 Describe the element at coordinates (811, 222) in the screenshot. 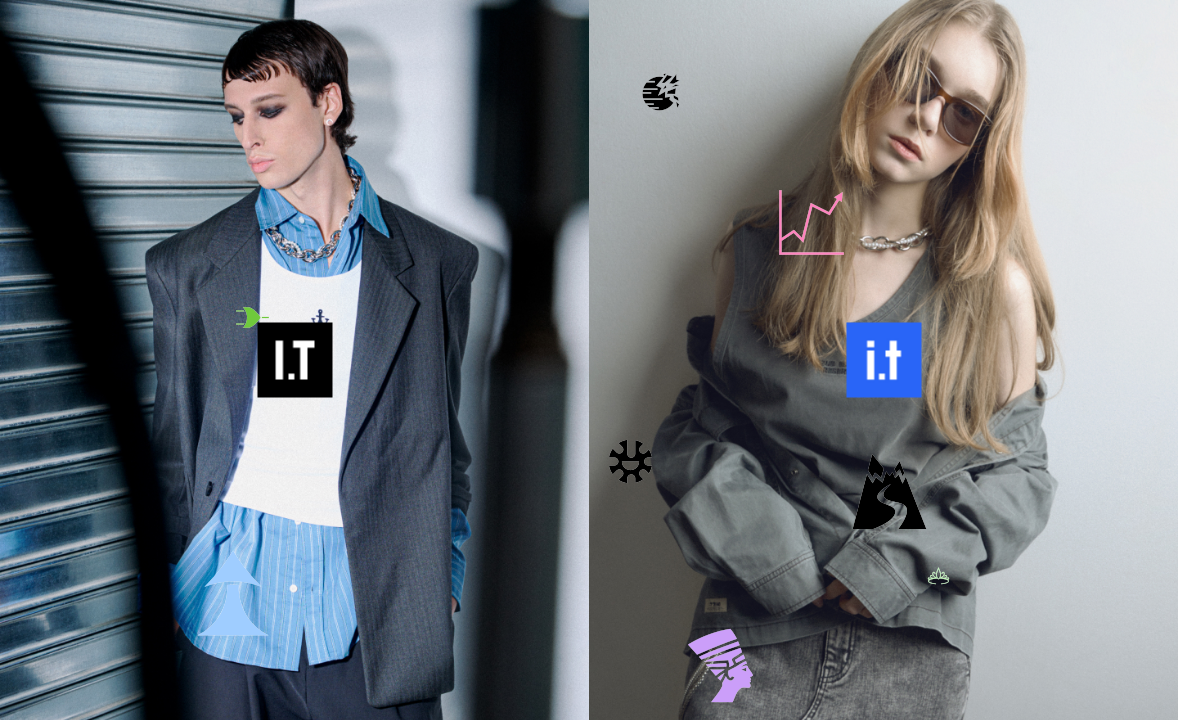

I see `view analytics or statistics` at that location.